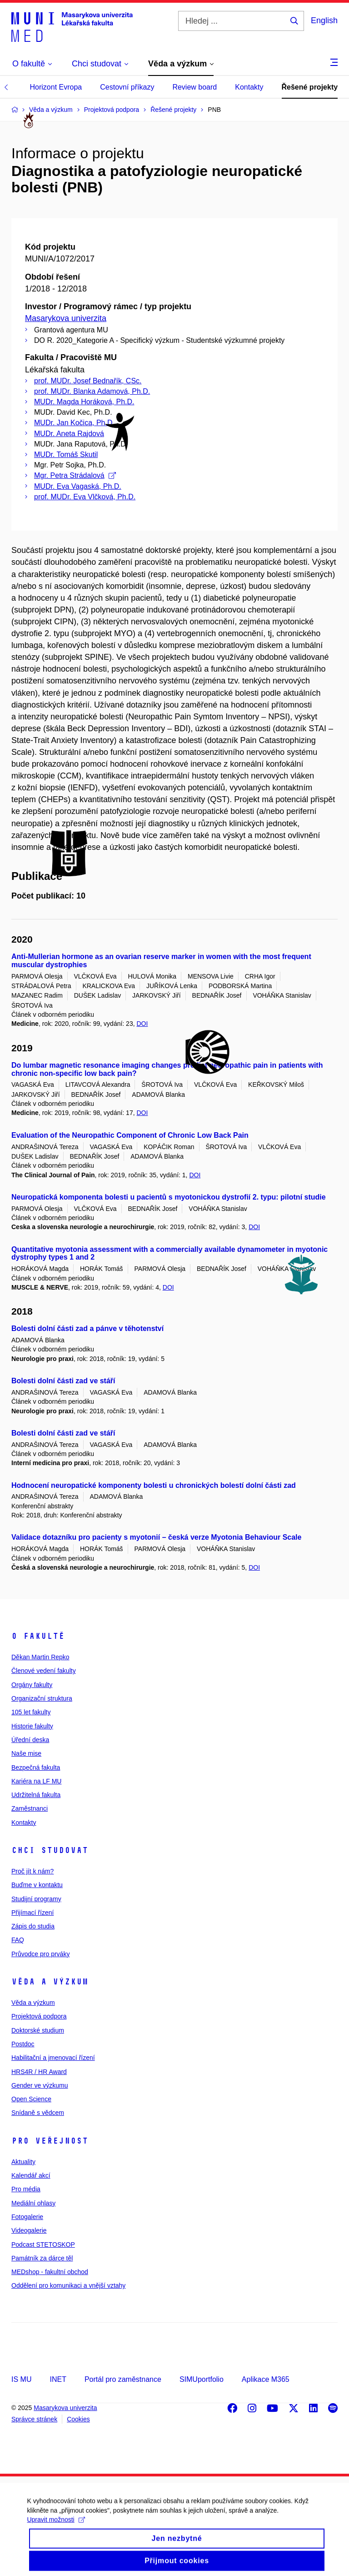 This screenshot has height=2576, width=349. Describe the element at coordinates (207, 1052) in the screenshot. I see `toggle flashlight on/off` at that location.